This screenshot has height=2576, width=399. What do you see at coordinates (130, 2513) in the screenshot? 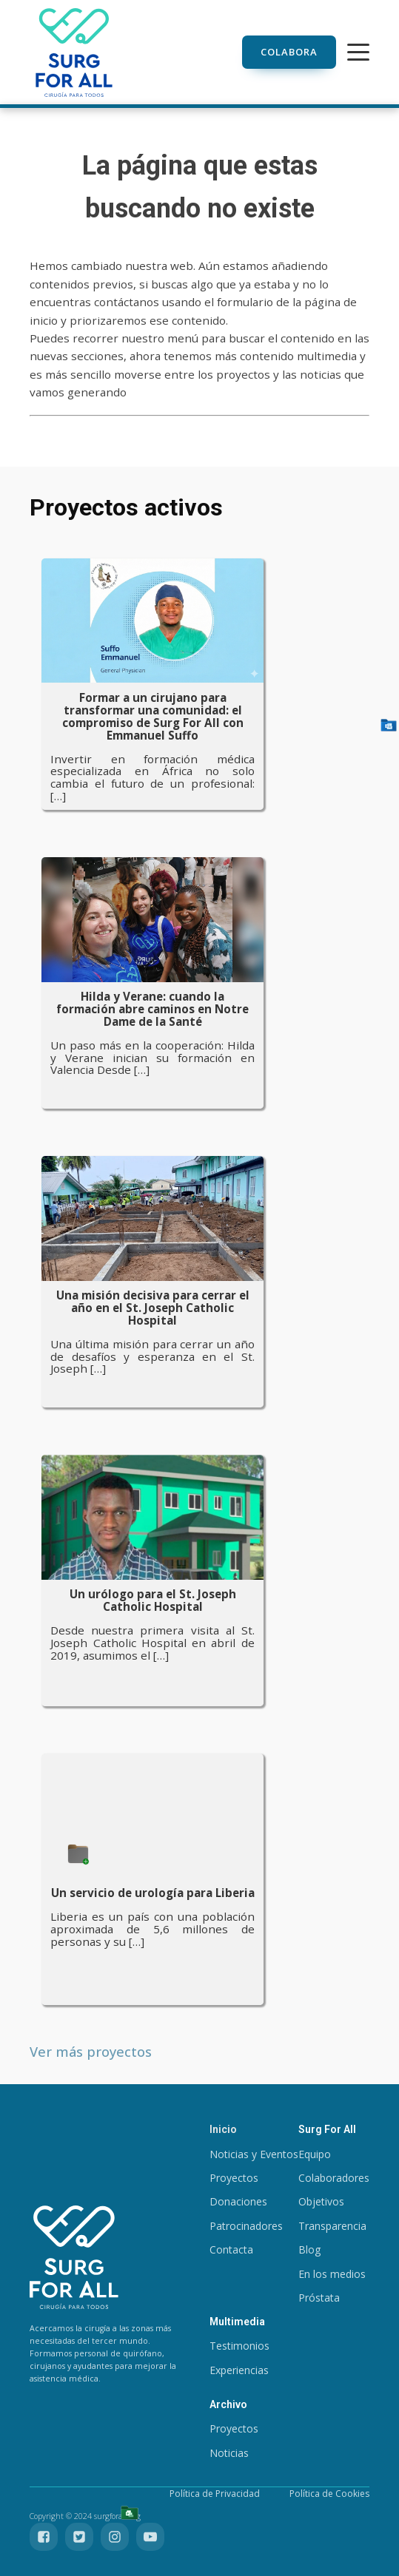
I see `open folder containing microsoft project files` at bounding box center [130, 2513].